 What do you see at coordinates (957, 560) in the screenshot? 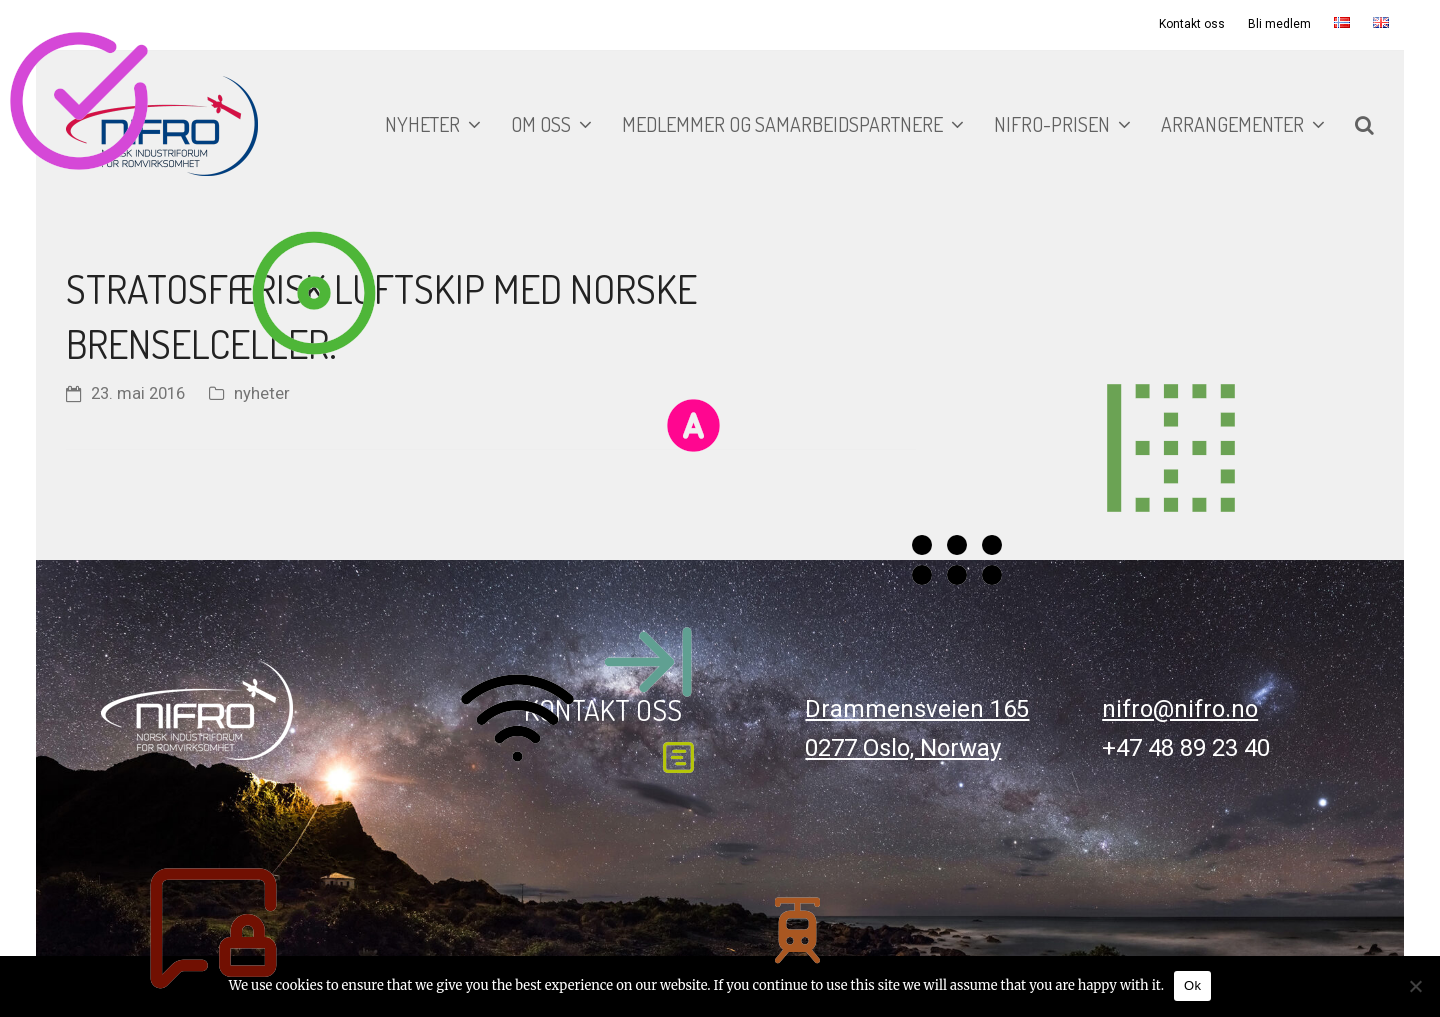
I see `drag to reorder or rearrange items` at bounding box center [957, 560].